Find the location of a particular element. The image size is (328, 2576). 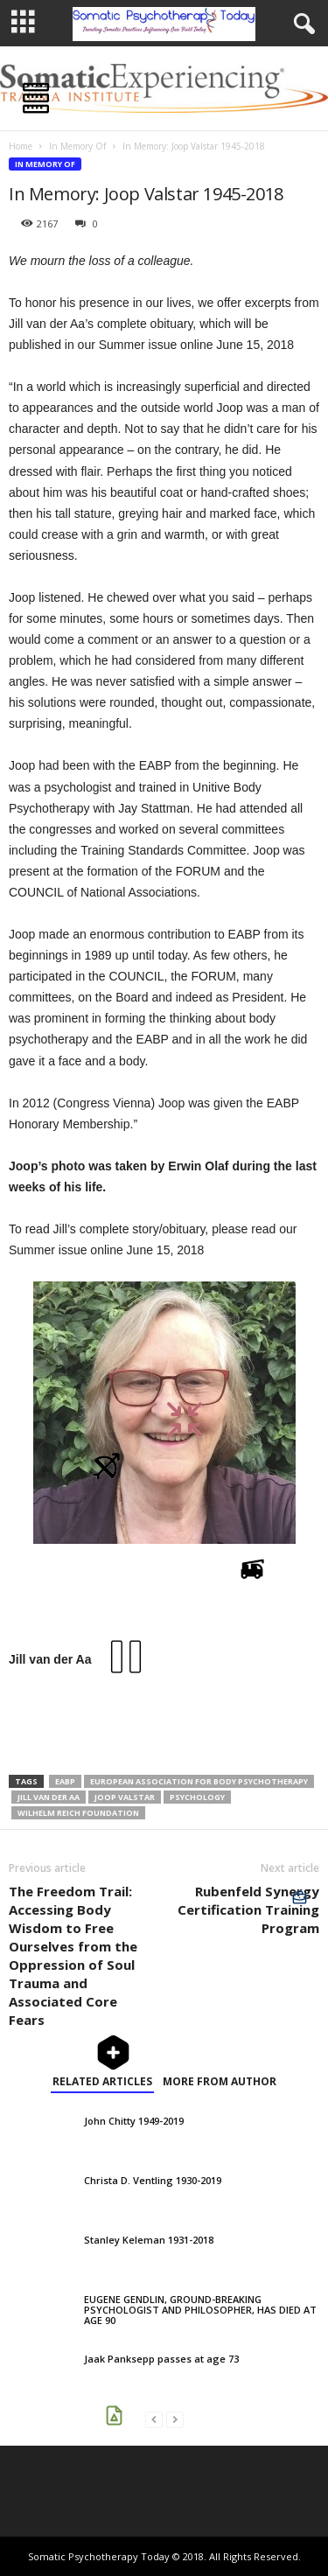

minimize or collapse a window is located at coordinates (185, 1420).